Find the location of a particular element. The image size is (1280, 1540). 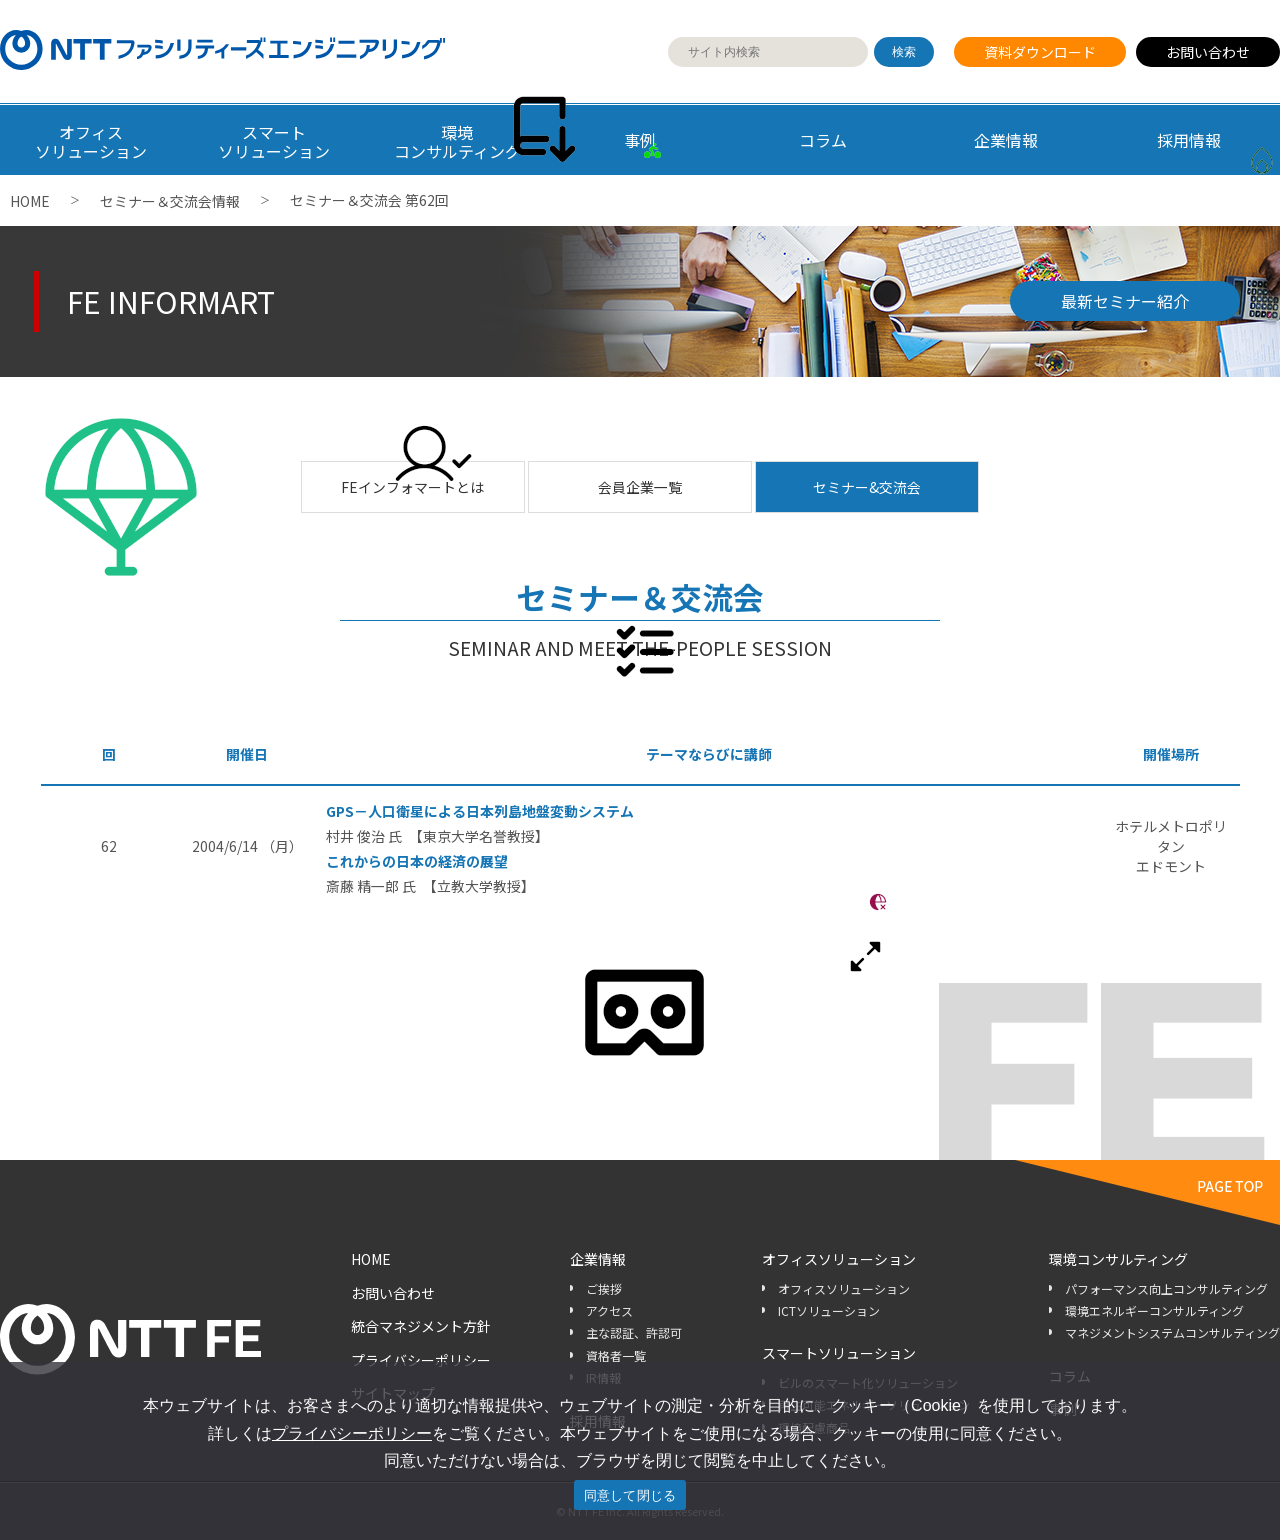

access cycling or bike-related features is located at coordinates (652, 150).